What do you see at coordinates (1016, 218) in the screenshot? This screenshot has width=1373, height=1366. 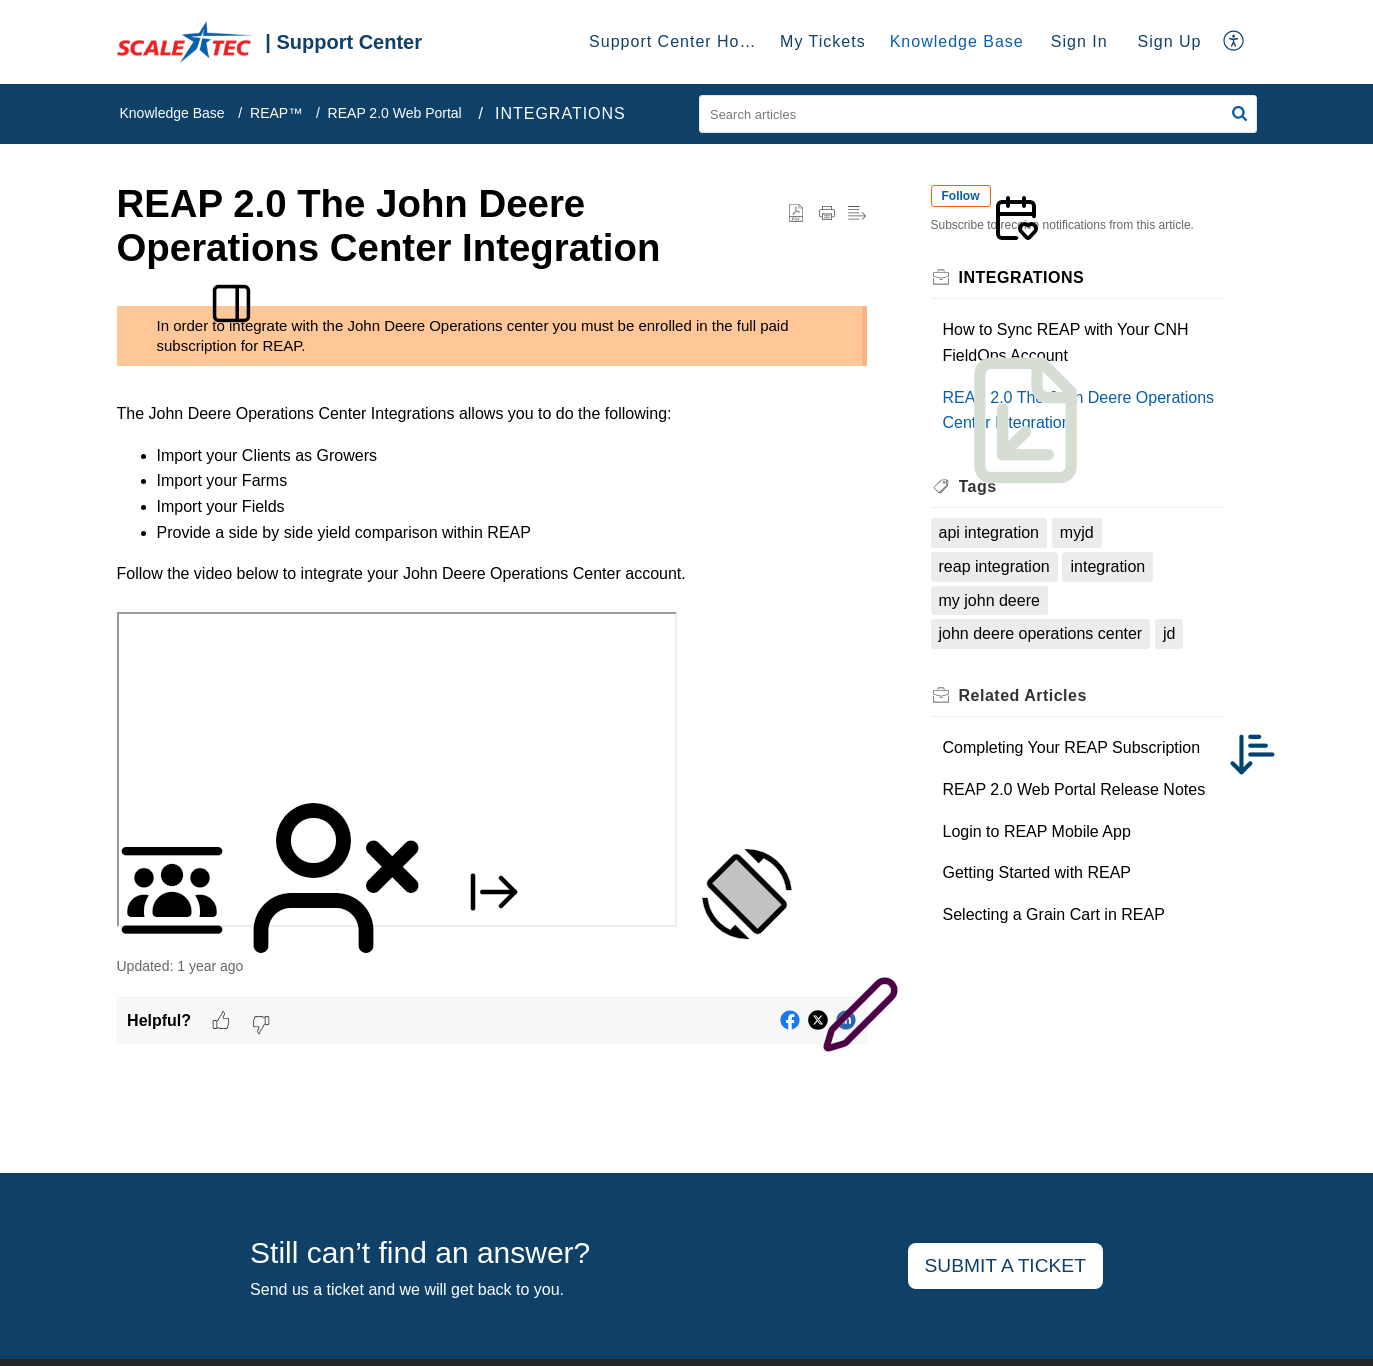 I see `view favorite or liked events` at bounding box center [1016, 218].